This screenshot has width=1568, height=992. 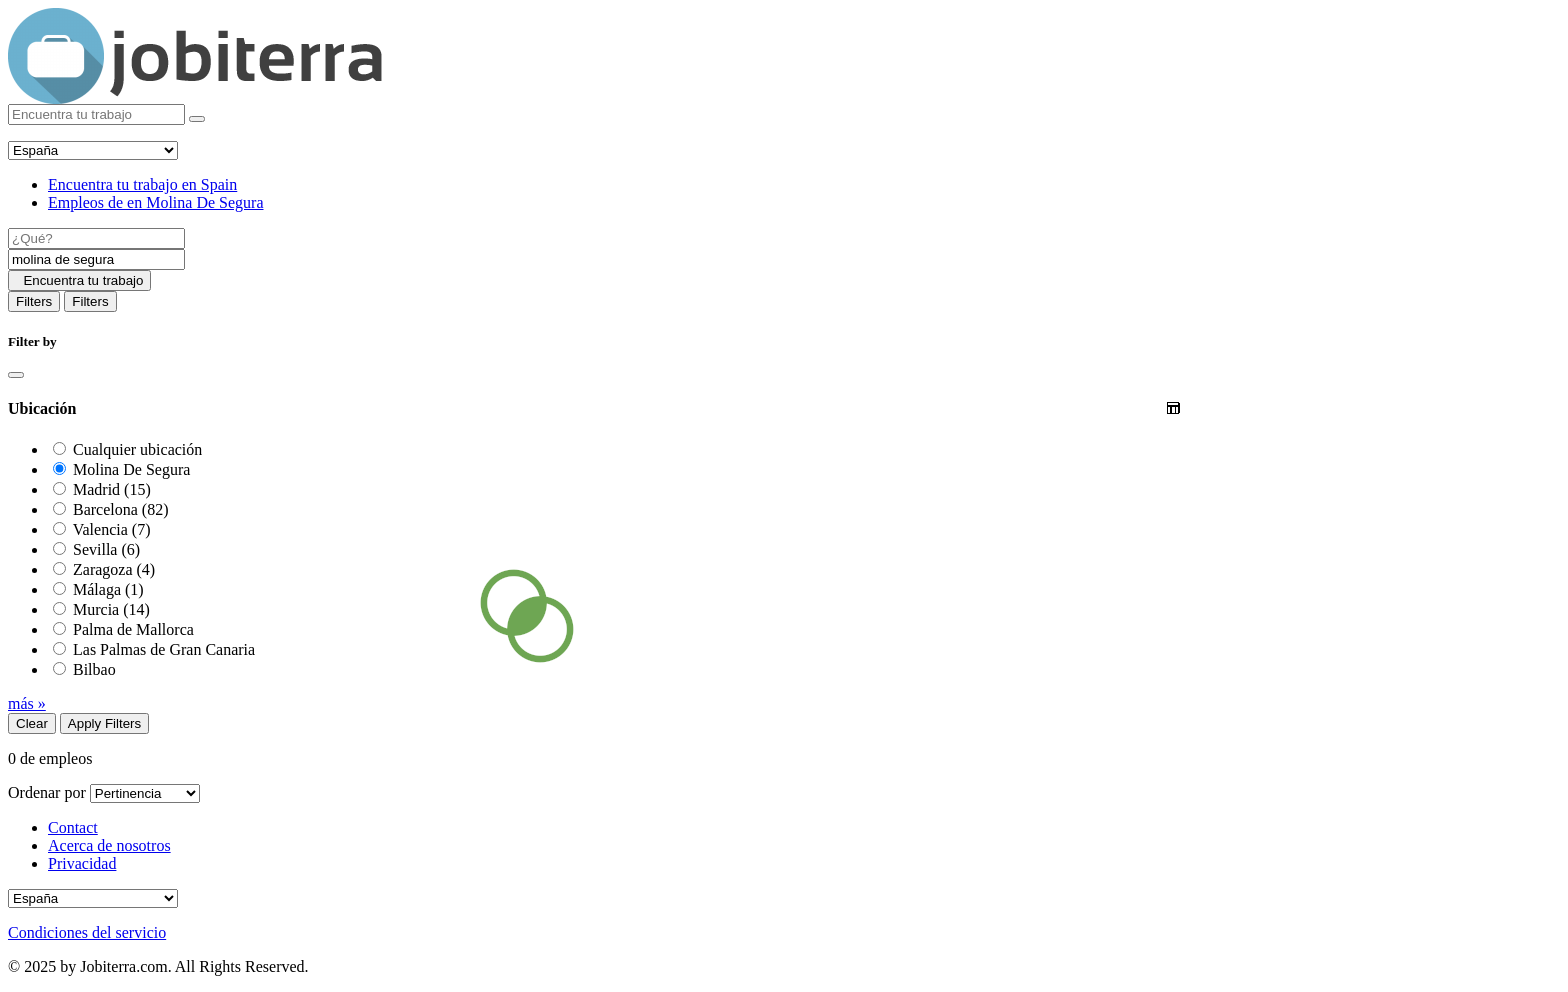 What do you see at coordinates (527, 616) in the screenshot?
I see `apply intersection operation to selected shapes` at bounding box center [527, 616].